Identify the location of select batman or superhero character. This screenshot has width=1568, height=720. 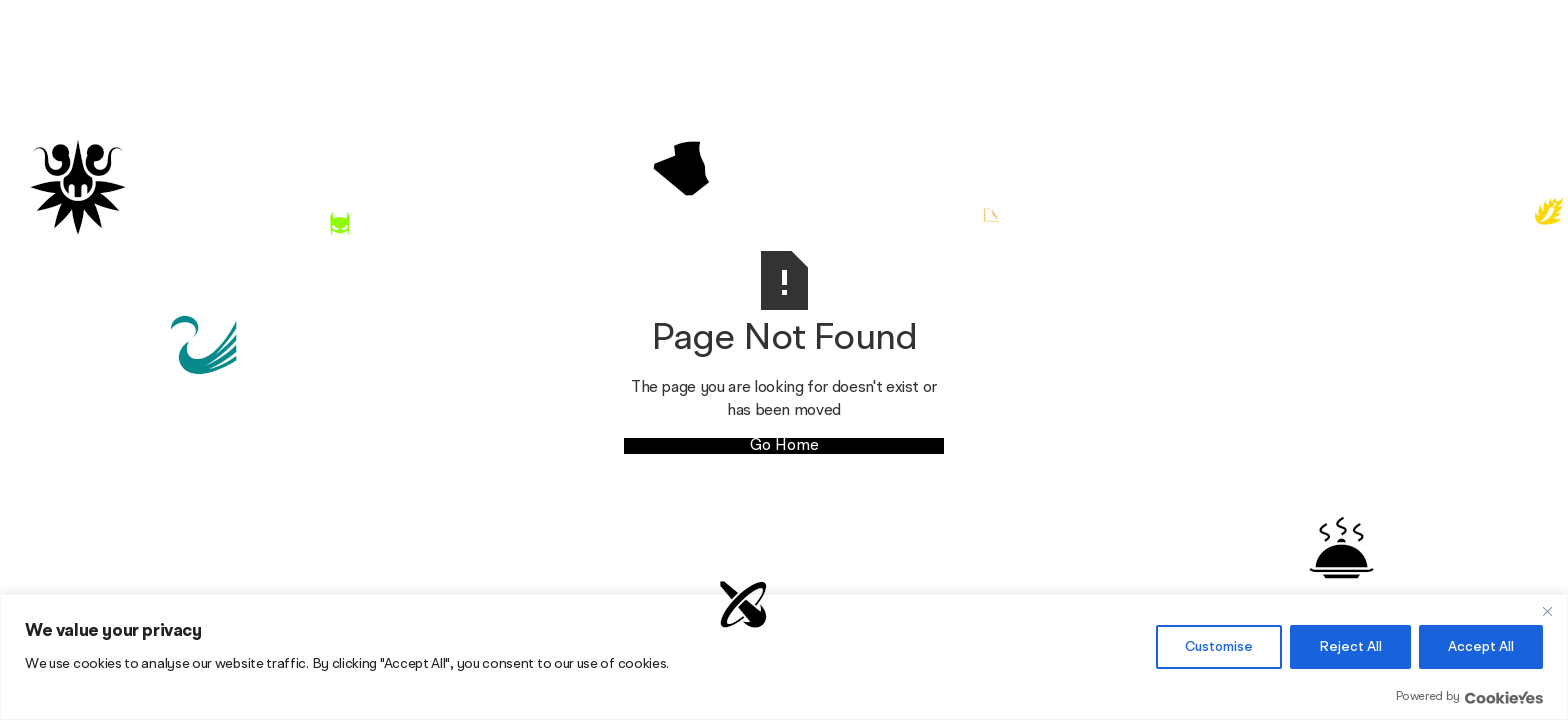
(340, 224).